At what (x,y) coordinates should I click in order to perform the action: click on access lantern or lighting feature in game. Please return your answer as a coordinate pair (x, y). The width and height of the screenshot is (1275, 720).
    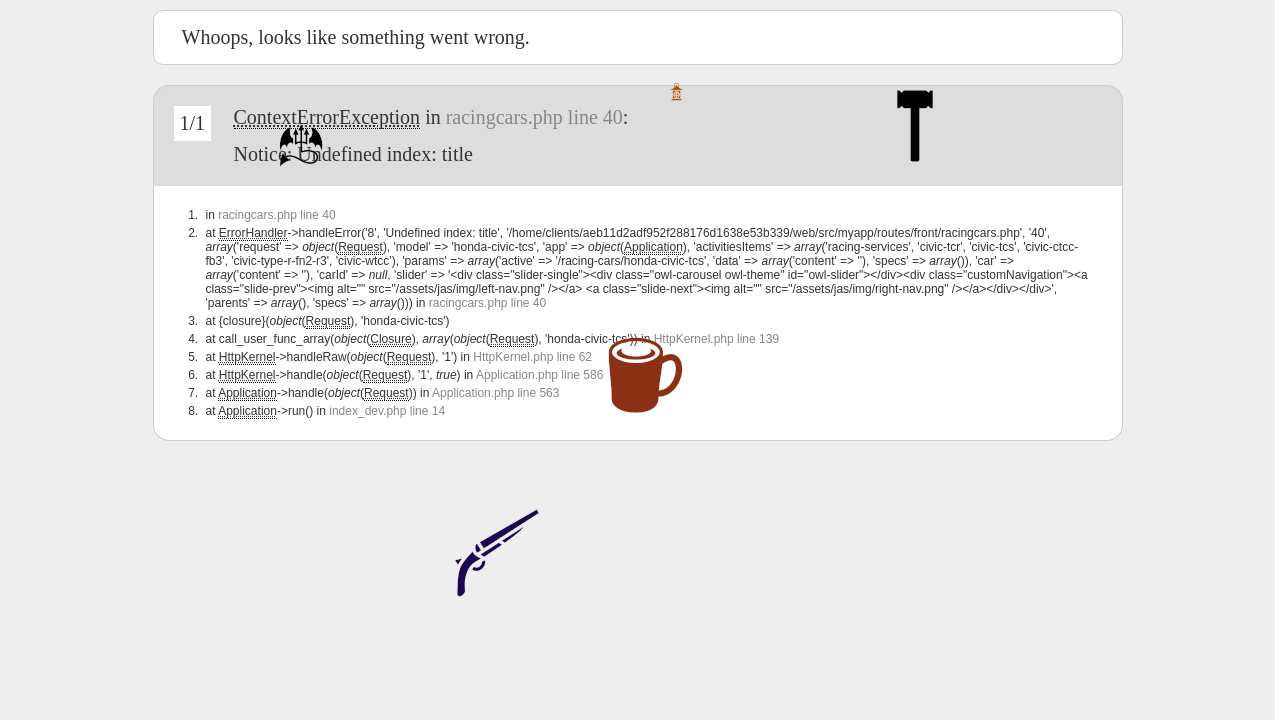
    Looking at the image, I should click on (676, 91).